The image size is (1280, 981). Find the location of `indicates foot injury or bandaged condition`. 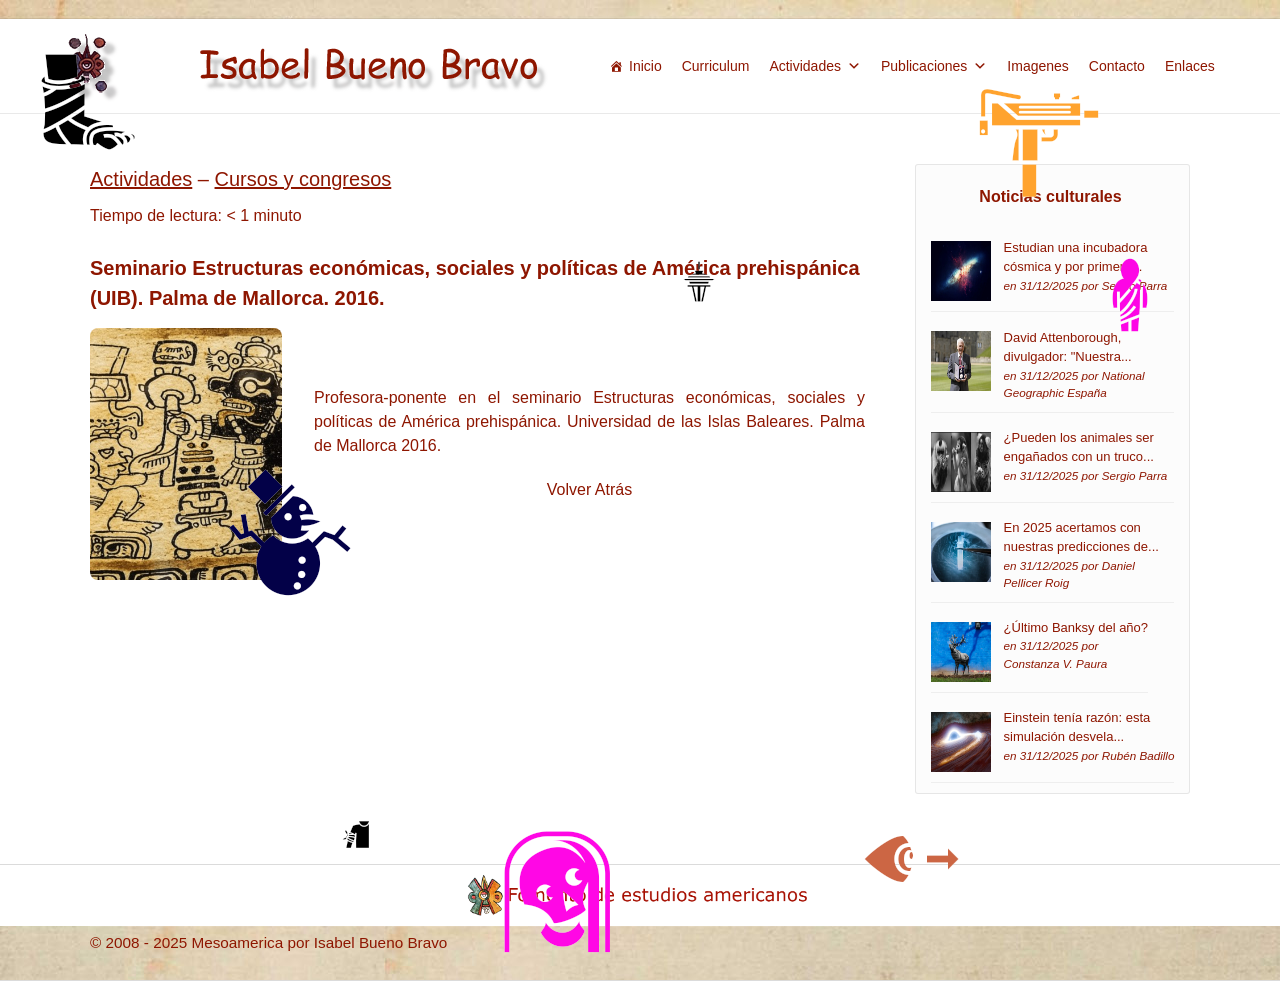

indicates foot injury or bandaged condition is located at coordinates (88, 102).